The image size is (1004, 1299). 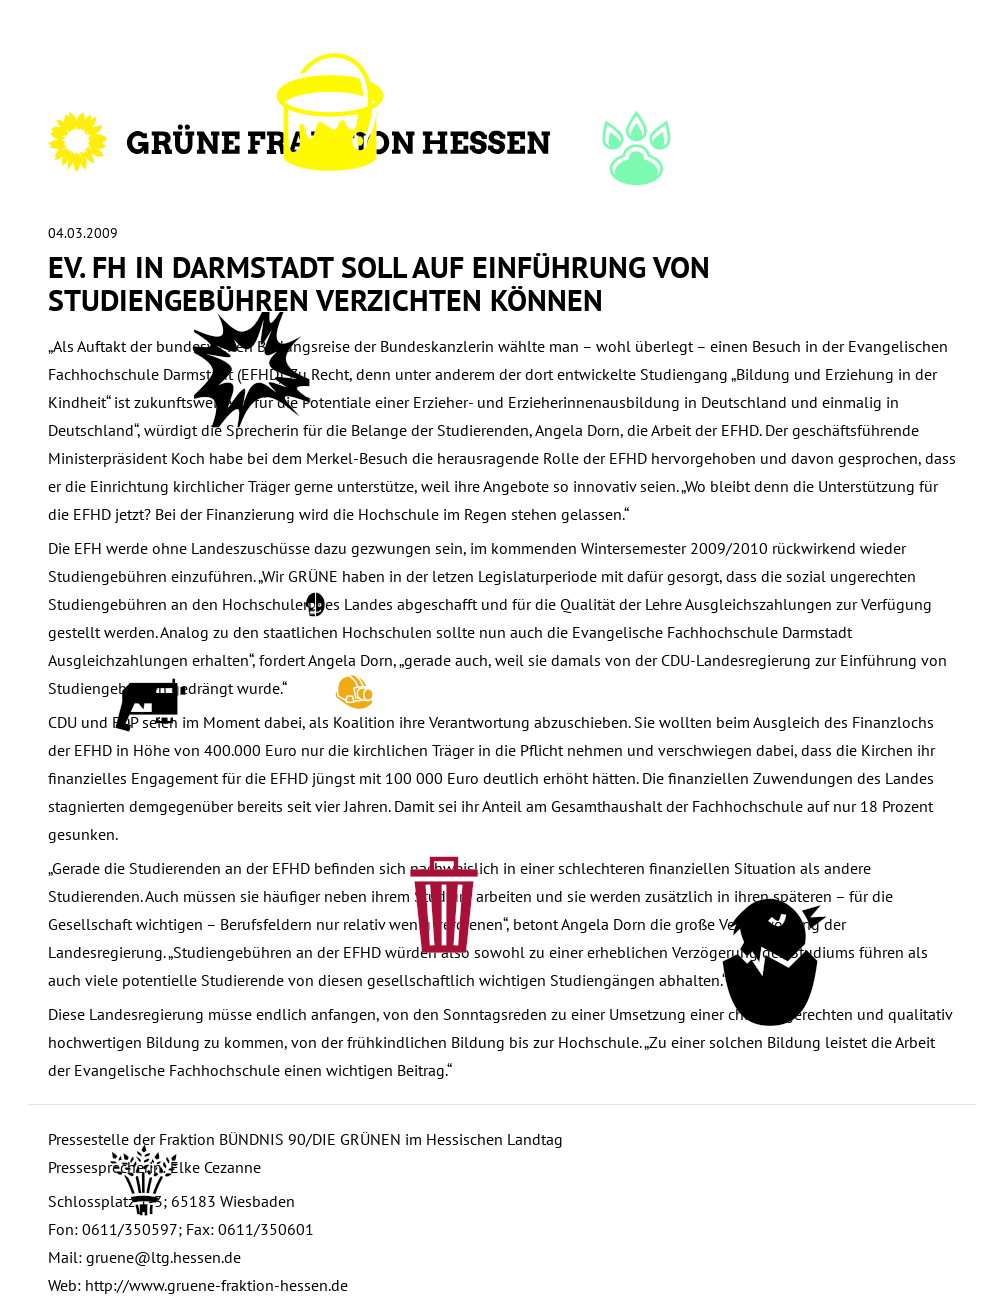 I want to click on select bolter weapon in game inventory, so click(x=150, y=706).